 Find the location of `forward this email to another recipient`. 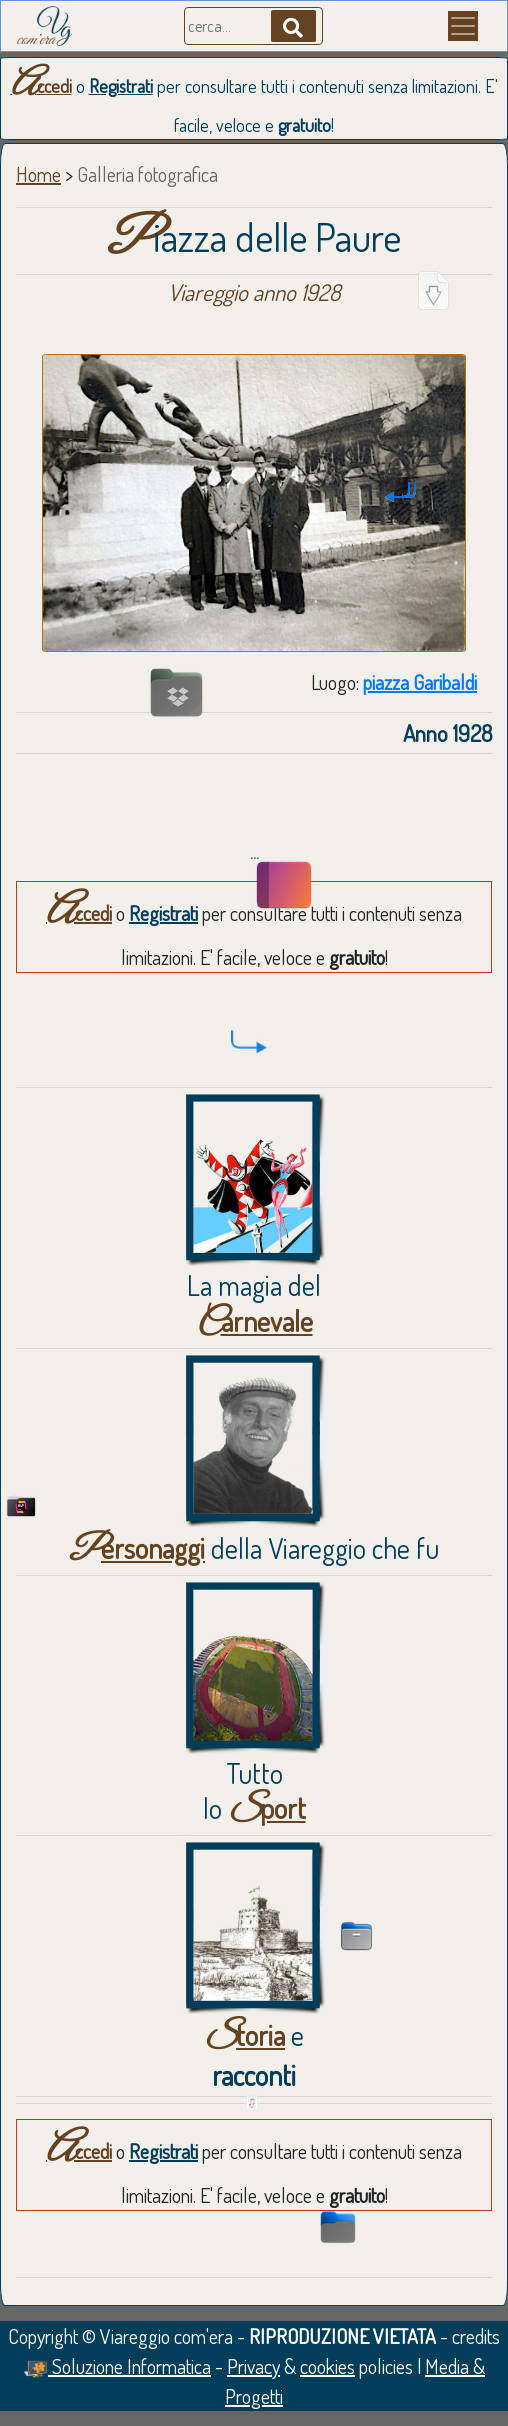

forward this email to another recipient is located at coordinates (249, 1039).